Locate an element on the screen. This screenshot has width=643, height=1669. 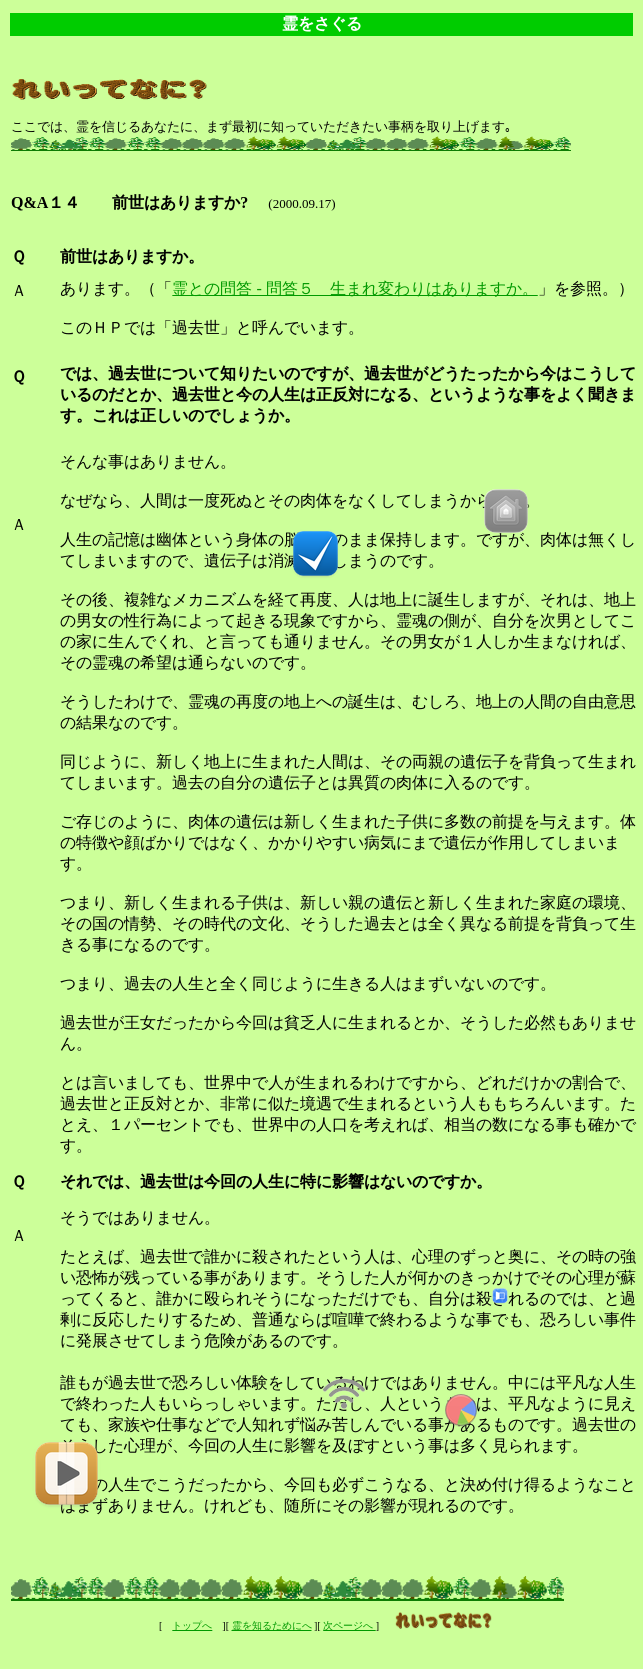
open the home app is located at coordinates (506, 511).